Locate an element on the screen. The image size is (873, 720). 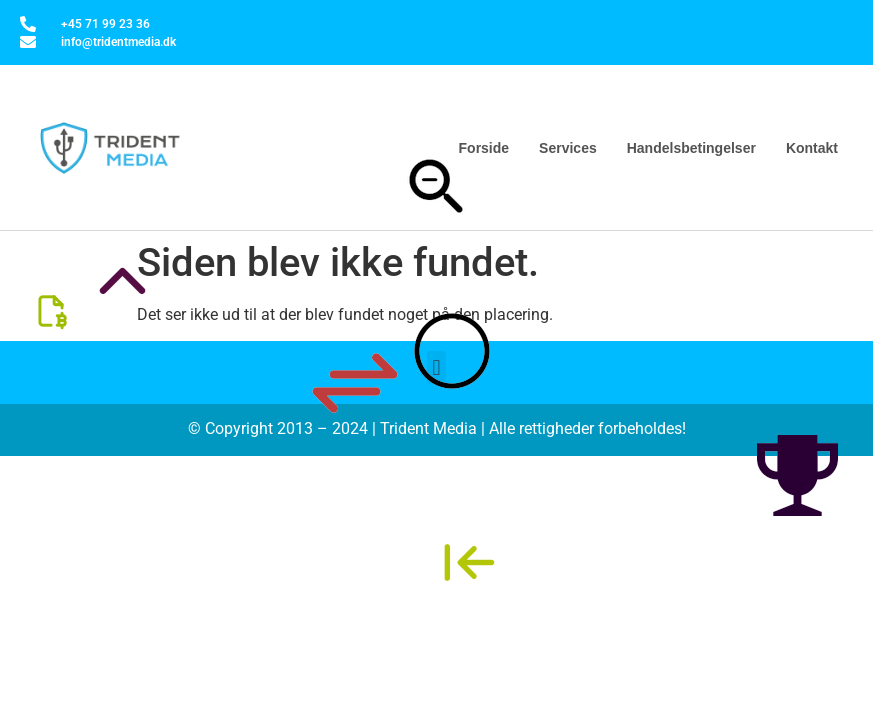
unselected radio button or checkbox option is located at coordinates (452, 351).